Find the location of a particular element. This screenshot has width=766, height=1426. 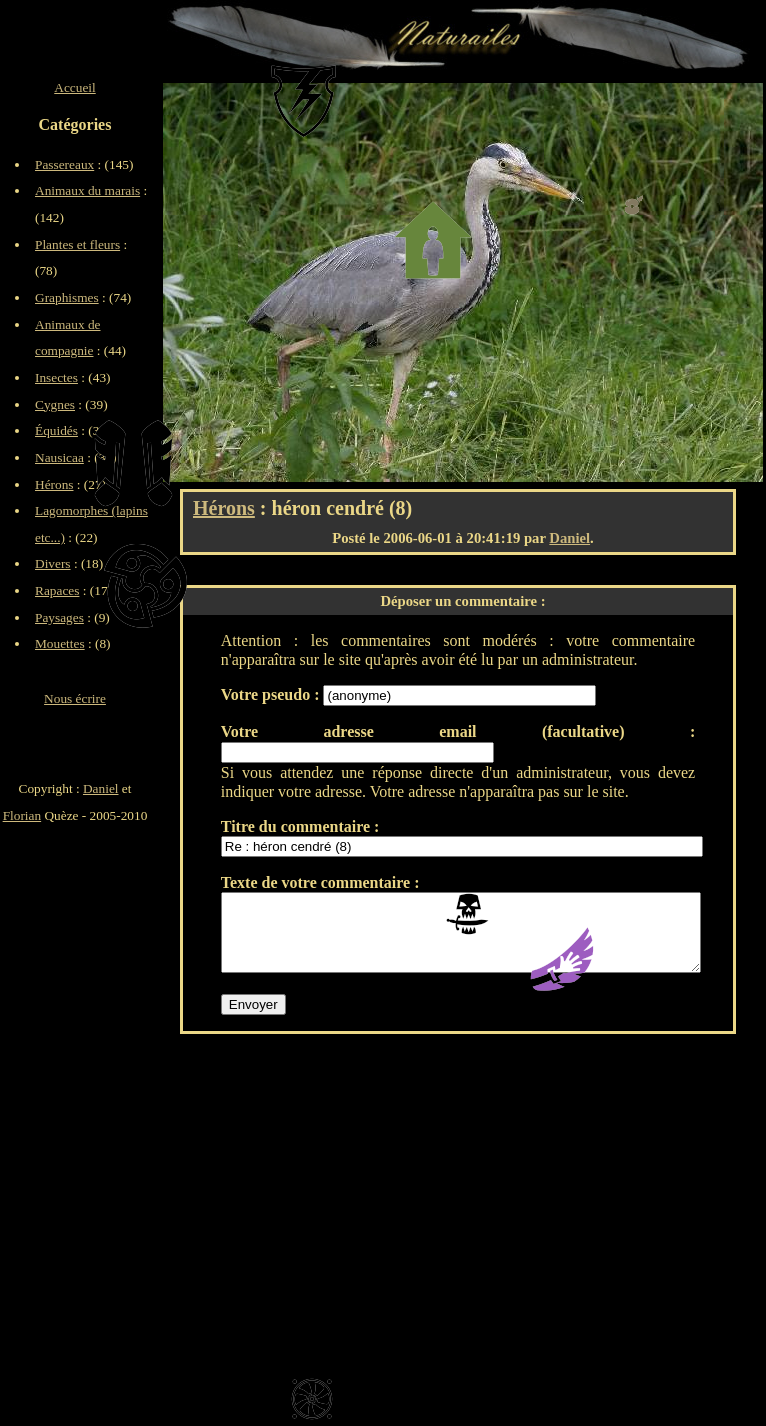

indicates maximum security or multi-factor authentication enabled is located at coordinates (145, 585).